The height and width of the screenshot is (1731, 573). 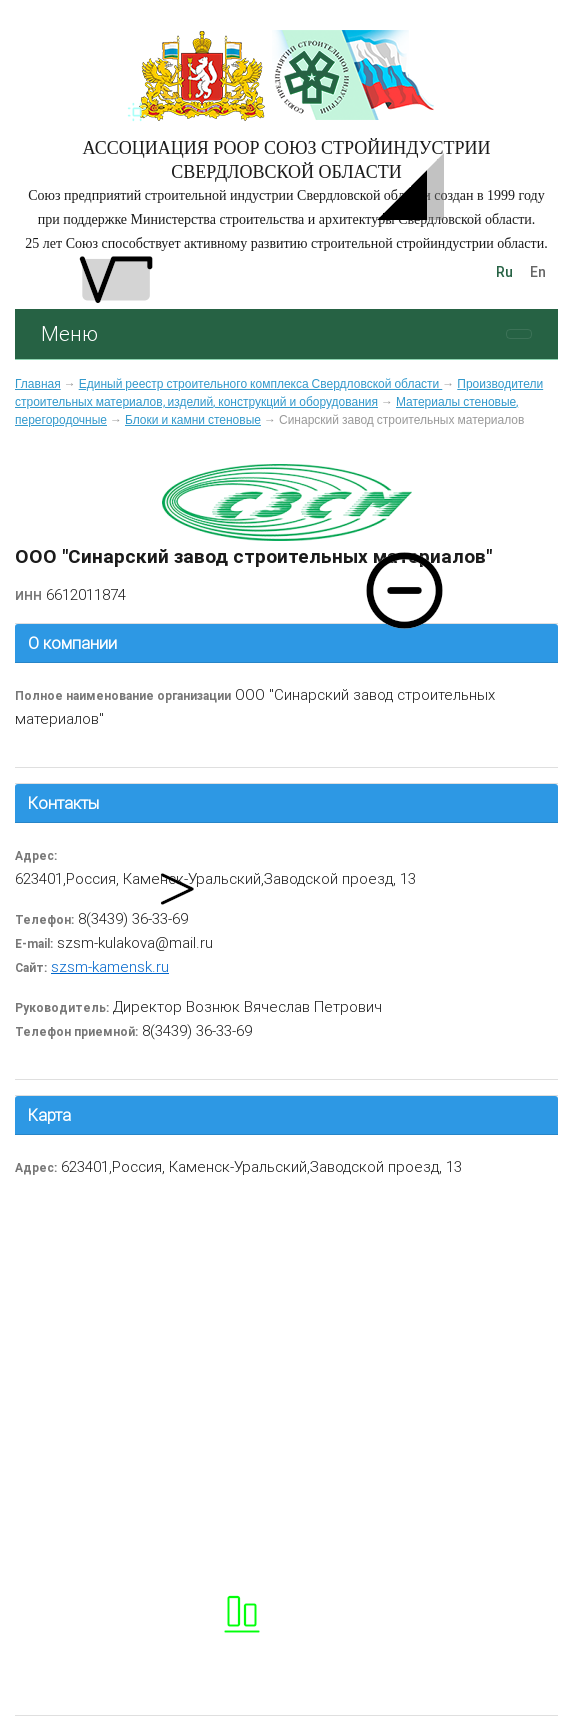 What do you see at coordinates (113, 274) in the screenshot?
I see `calculate square root` at bounding box center [113, 274].